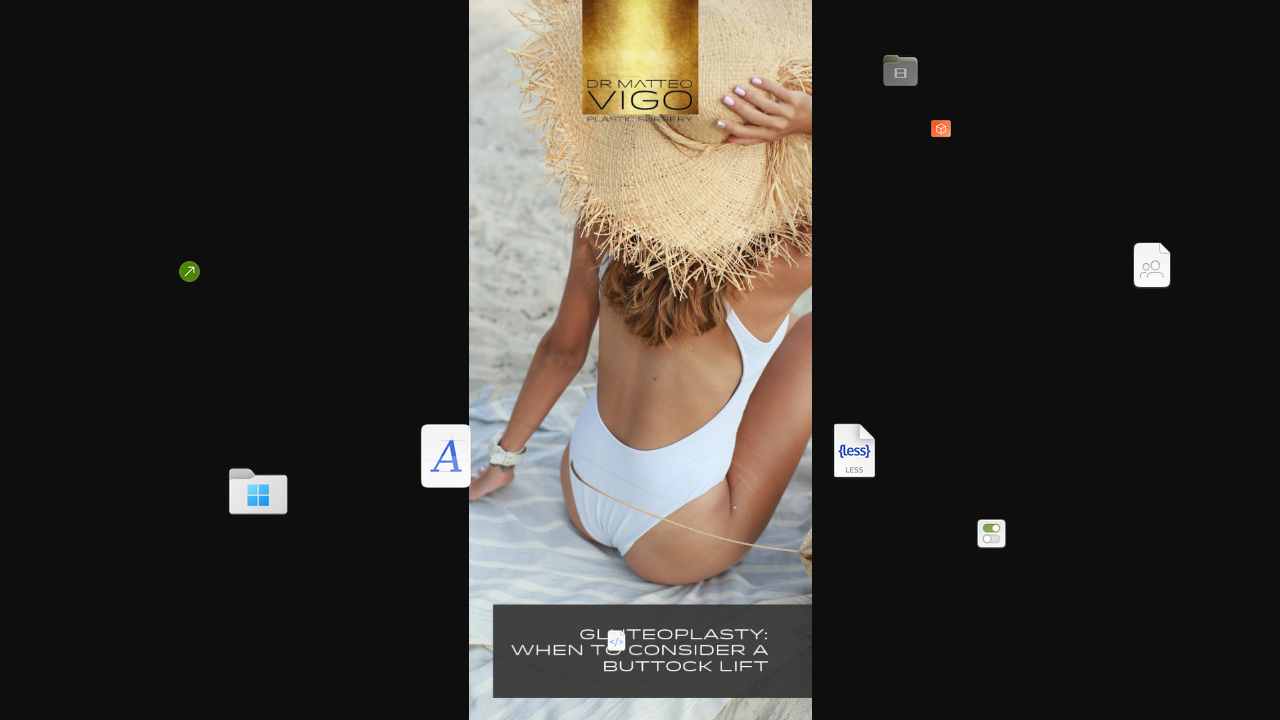 This screenshot has height=720, width=1280. What do you see at coordinates (941, 128) in the screenshot?
I see `open a 3D model file in STL binary format` at bounding box center [941, 128].